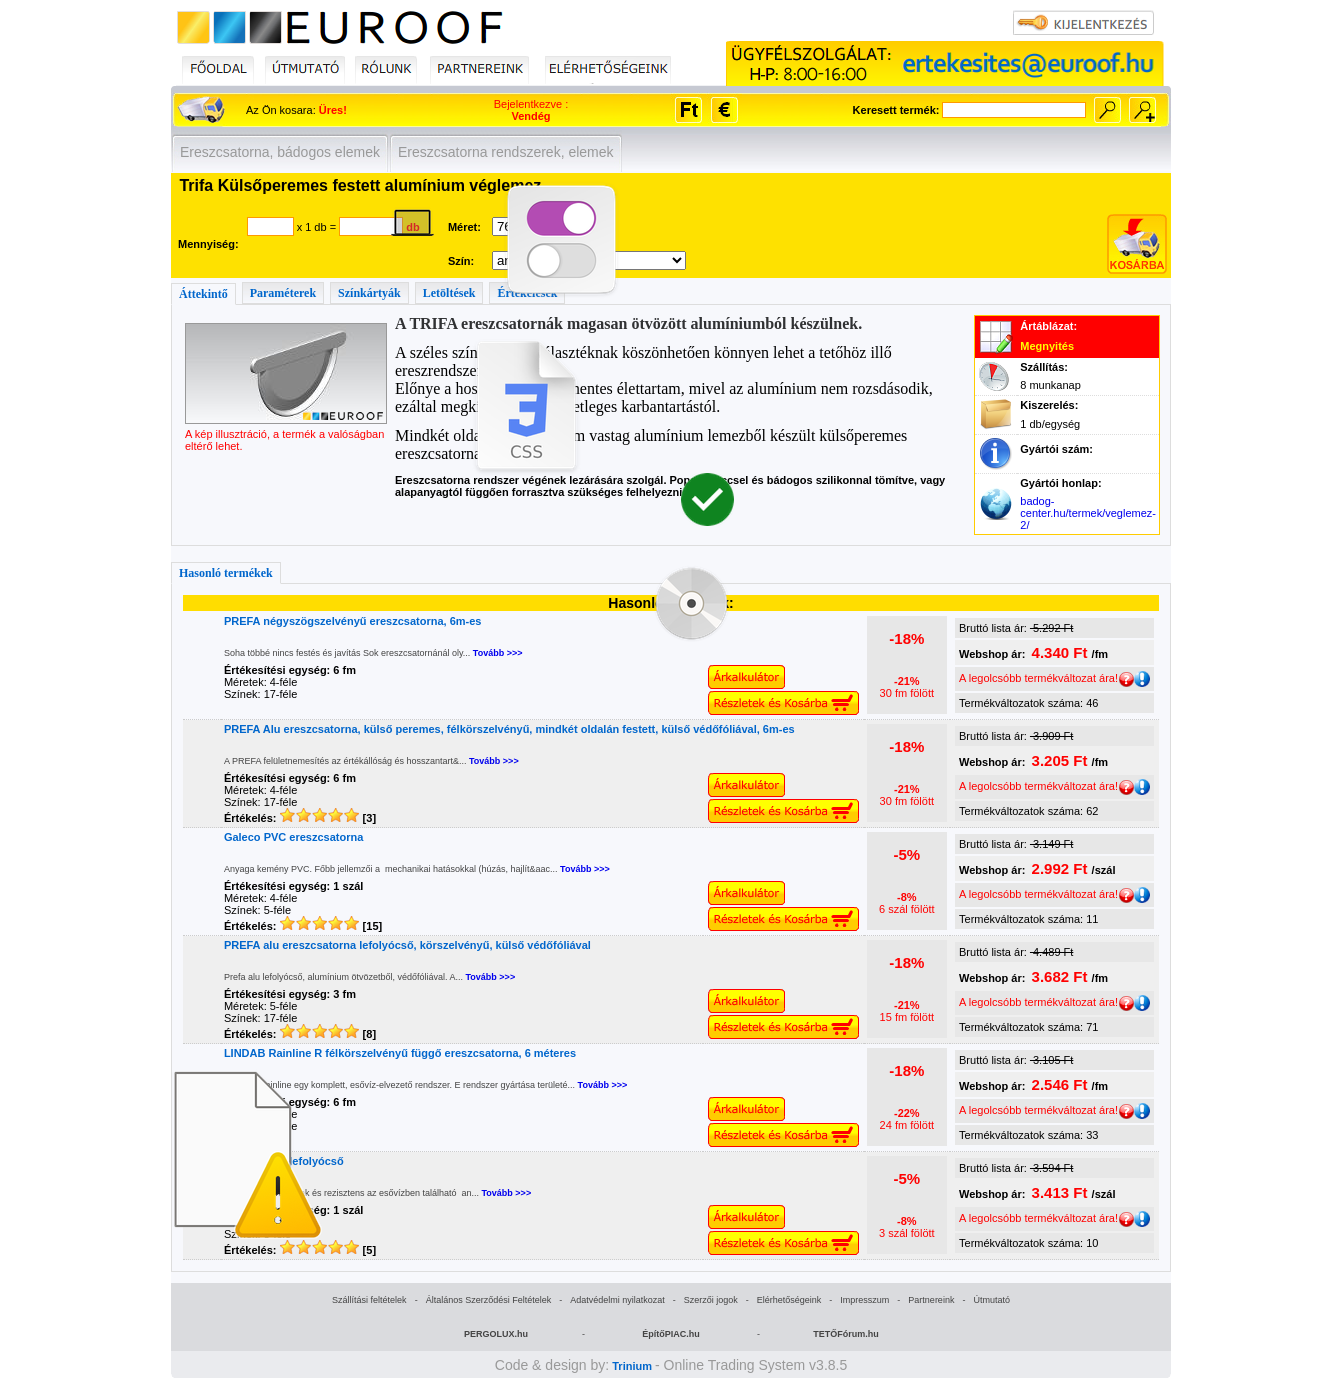  Describe the element at coordinates (412, 222) in the screenshot. I see `access this device in the sidebar` at that location.